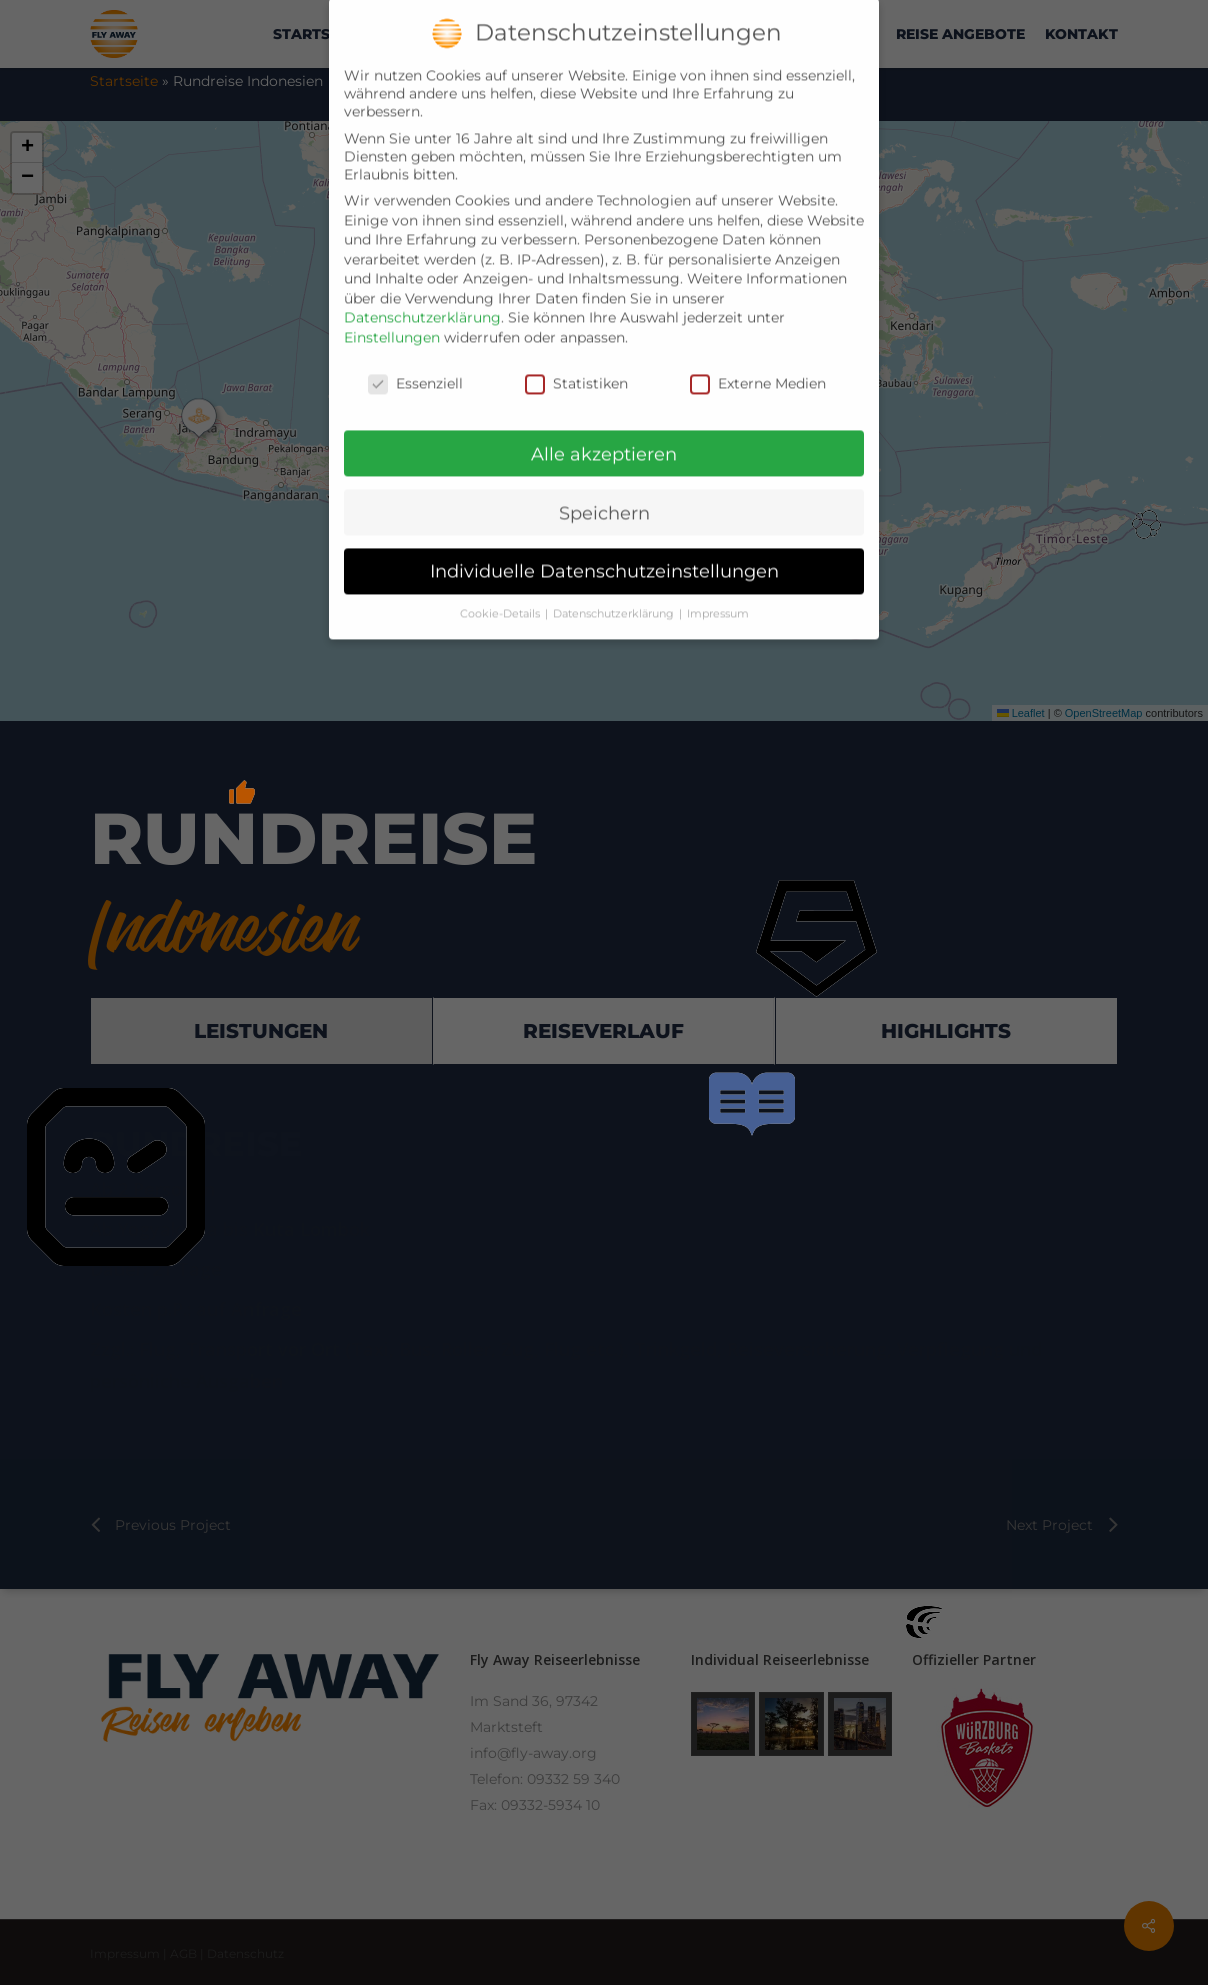 The height and width of the screenshot is (1985, 1208). Describe the element at coordinates (116, 1177) in the screenshot. I see `robot framework logo` at that location.